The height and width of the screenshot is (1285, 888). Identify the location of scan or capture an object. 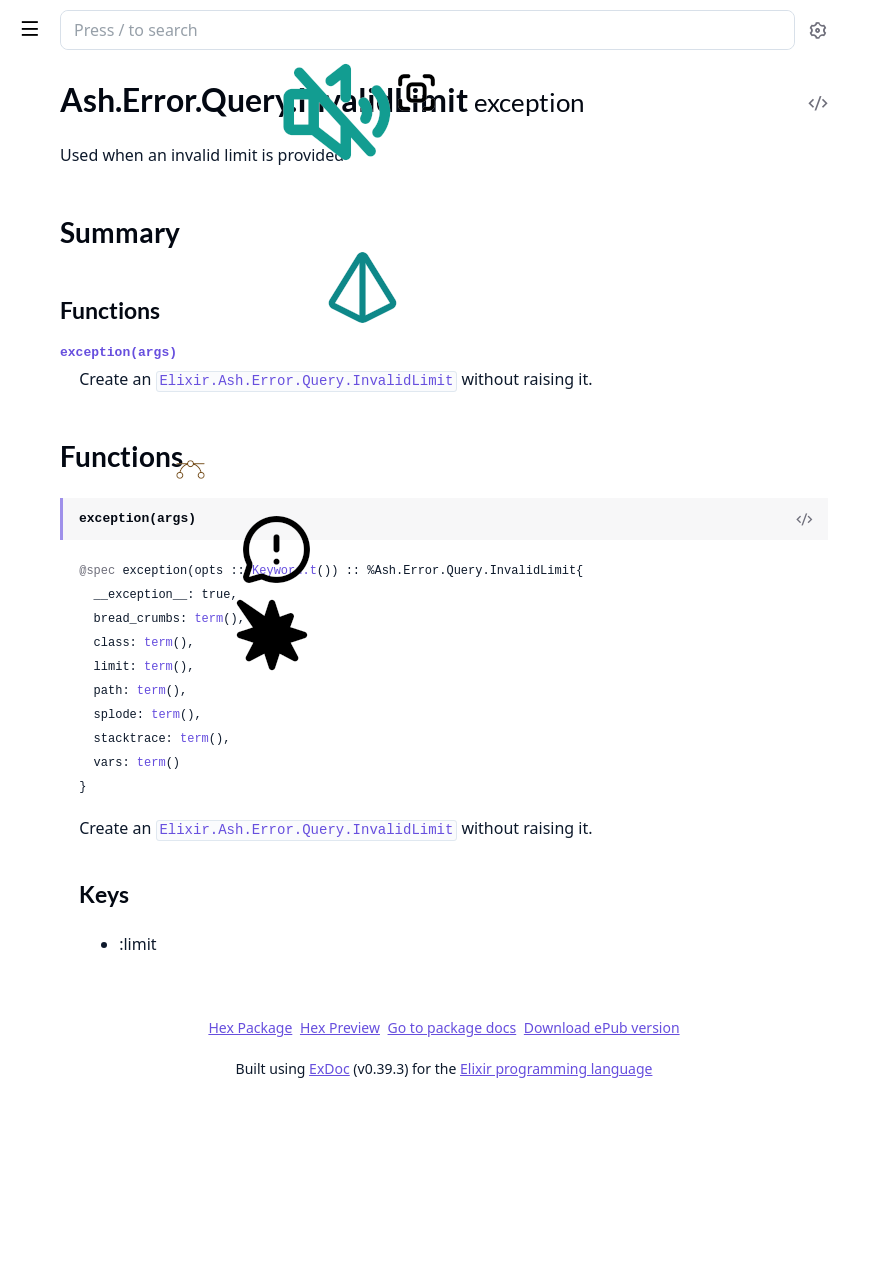
(416, 92).